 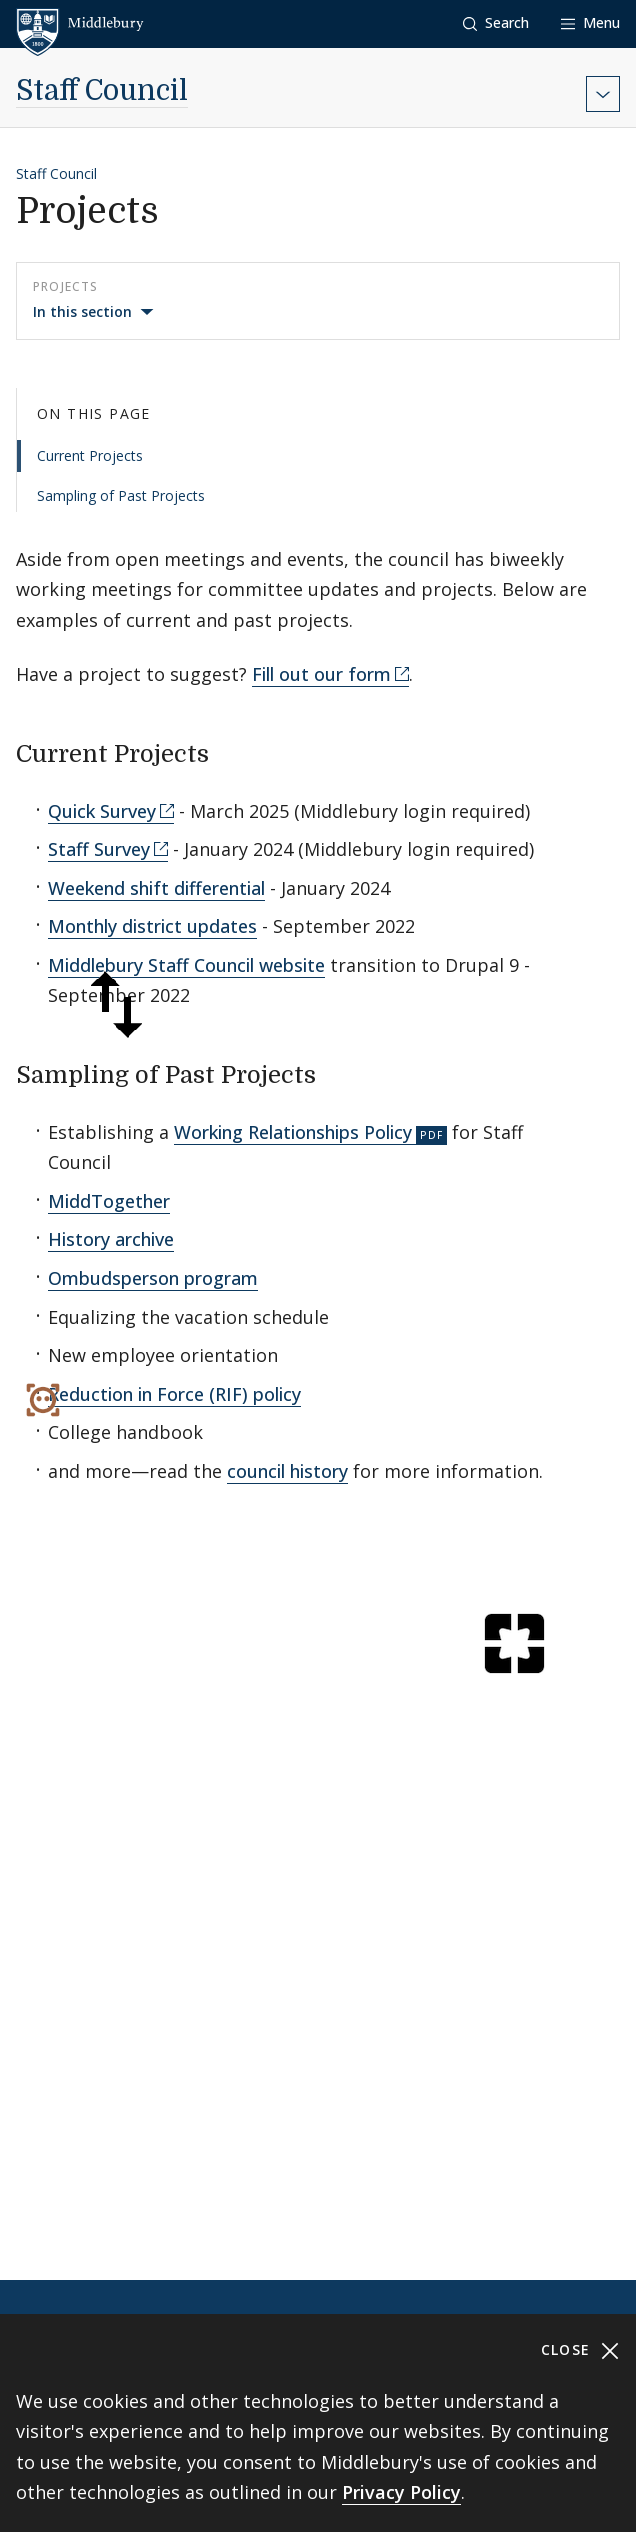 What do you see at coordinates (43, 1400) in the screenshot?
I see `scan face to unlock or authenticate` at bounding box center [43, 1400].